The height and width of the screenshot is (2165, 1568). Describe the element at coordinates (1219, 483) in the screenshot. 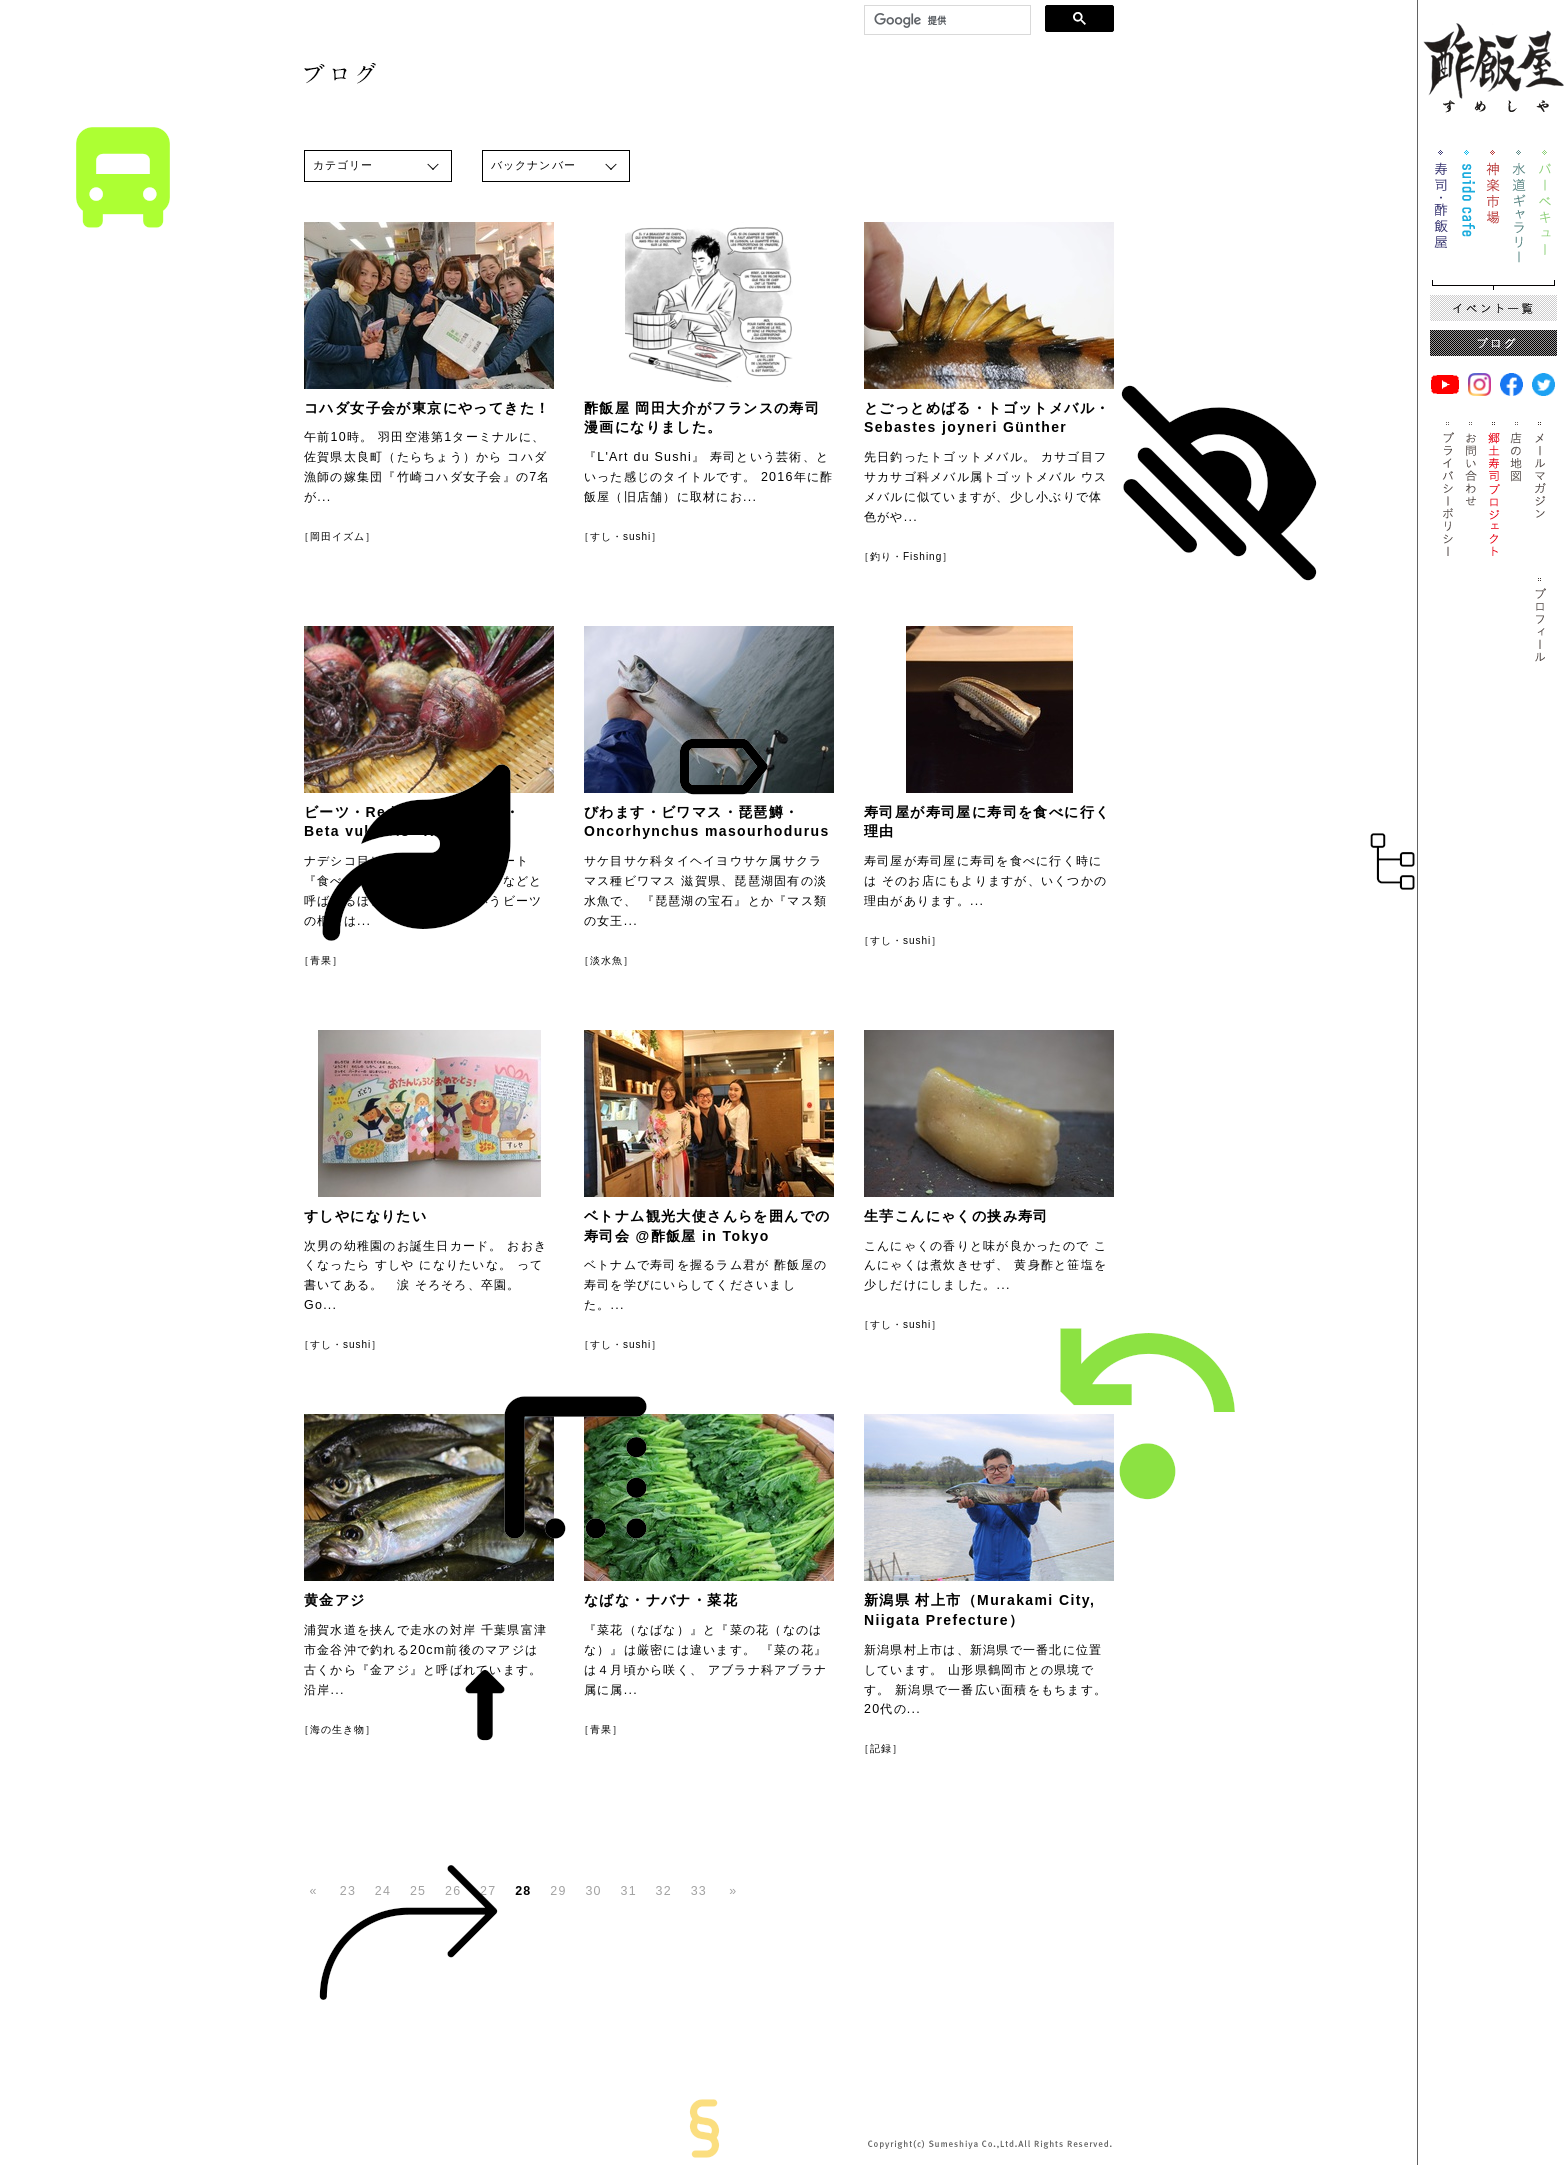

I see `indicates low vision or visual impairment accessibility mode` at that location.